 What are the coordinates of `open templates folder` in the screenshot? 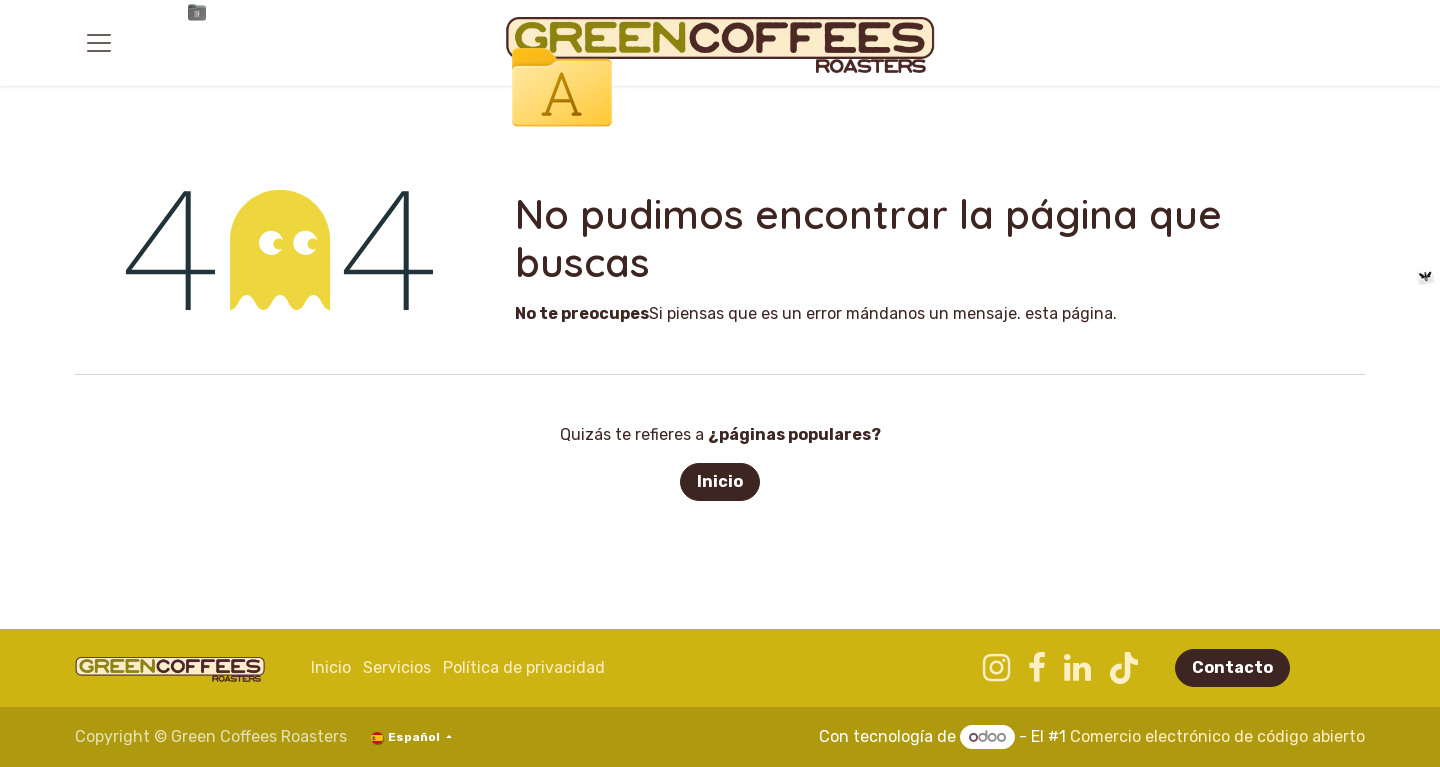 It's located at (197, 12).